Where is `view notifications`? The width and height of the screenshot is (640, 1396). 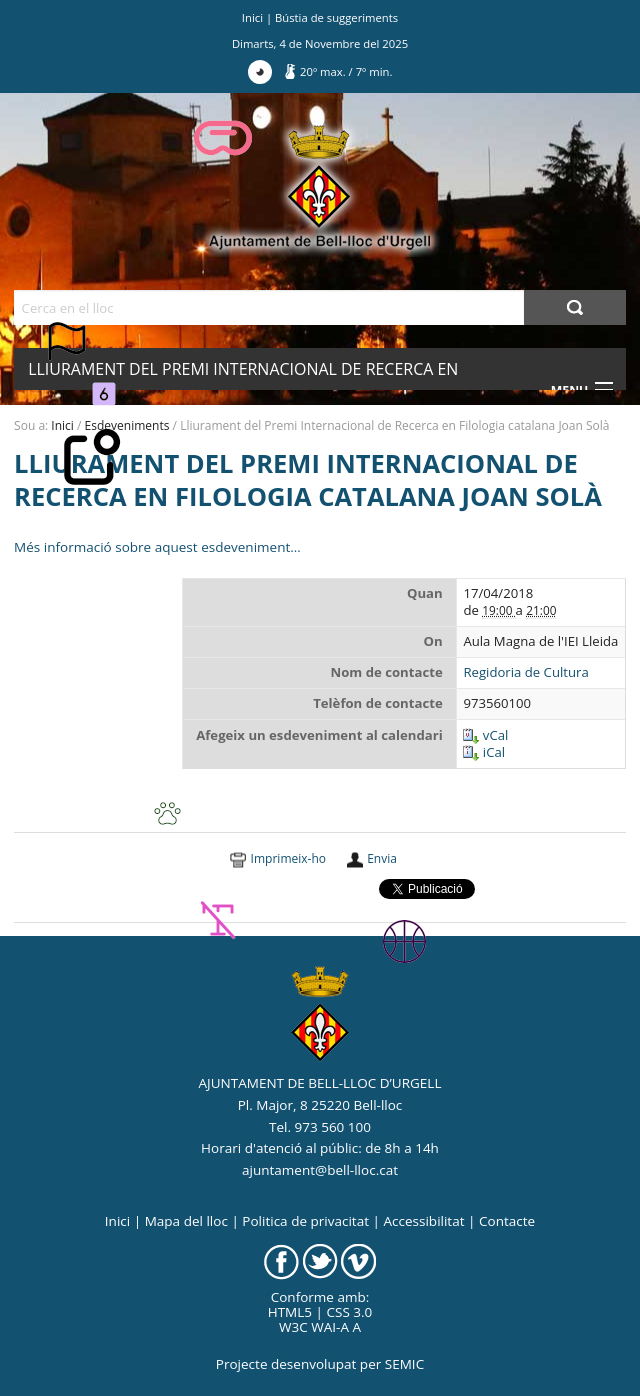 view notifications is located at coordinates (90, 458).